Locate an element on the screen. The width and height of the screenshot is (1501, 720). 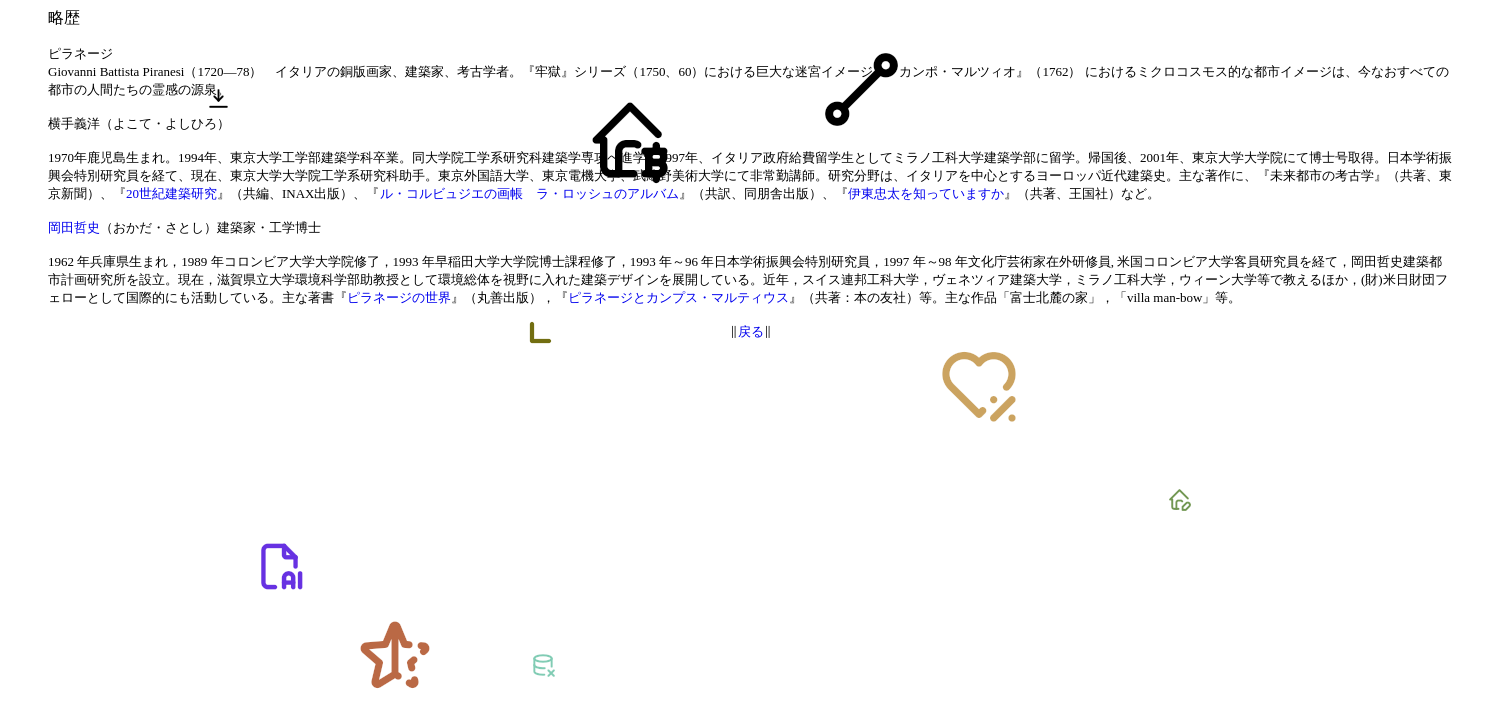
download file to device is located at coordinates (218, 98).